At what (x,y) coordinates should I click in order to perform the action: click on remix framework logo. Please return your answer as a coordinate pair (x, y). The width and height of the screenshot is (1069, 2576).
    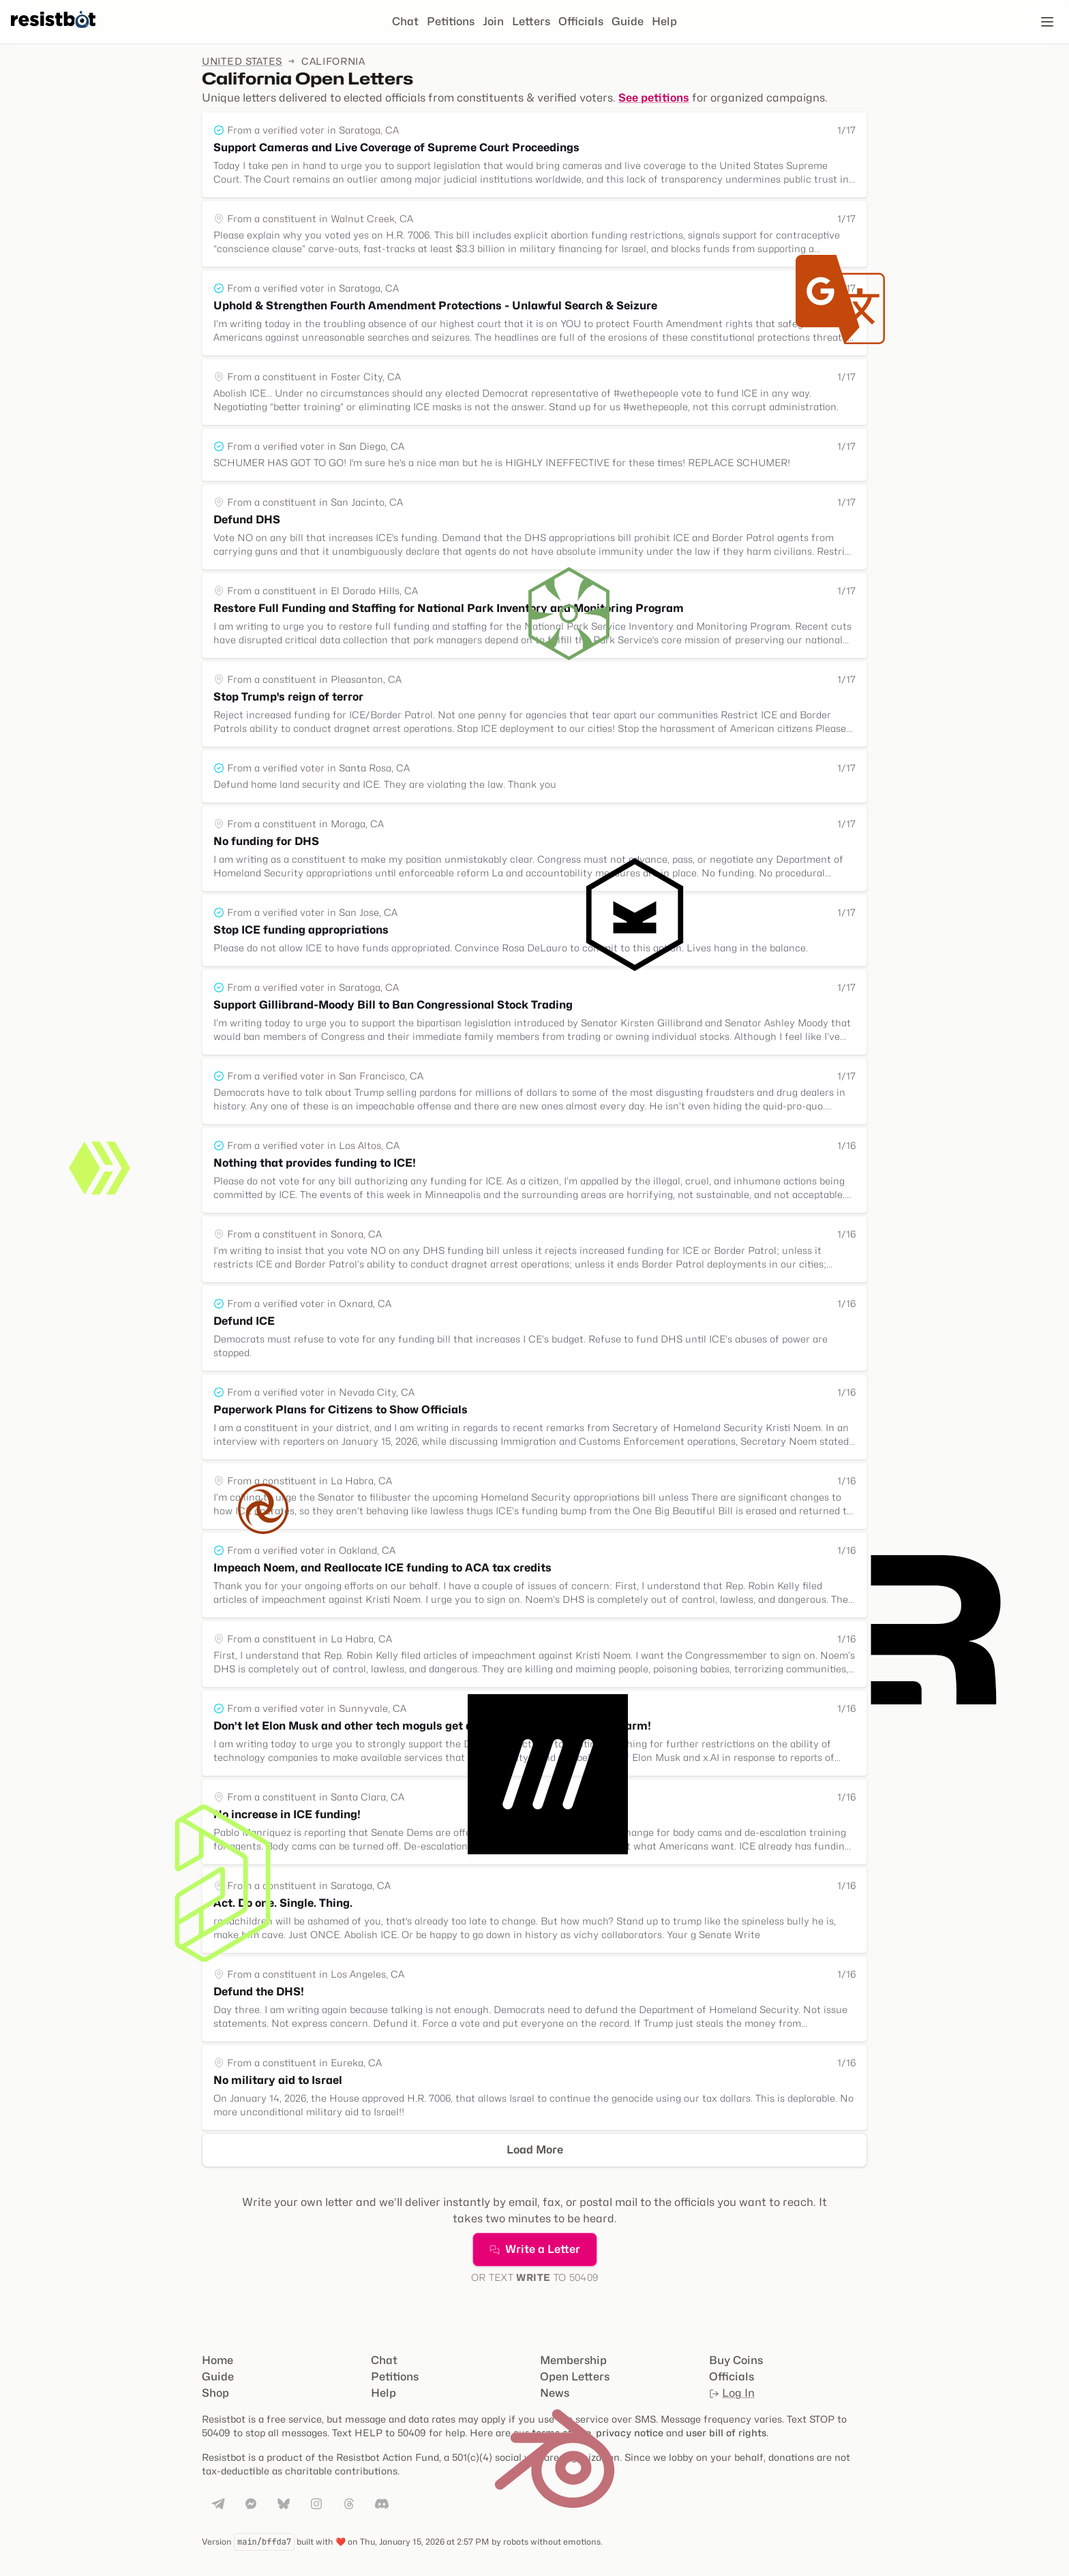
    Looking at the image, I should click on (935, 1629).